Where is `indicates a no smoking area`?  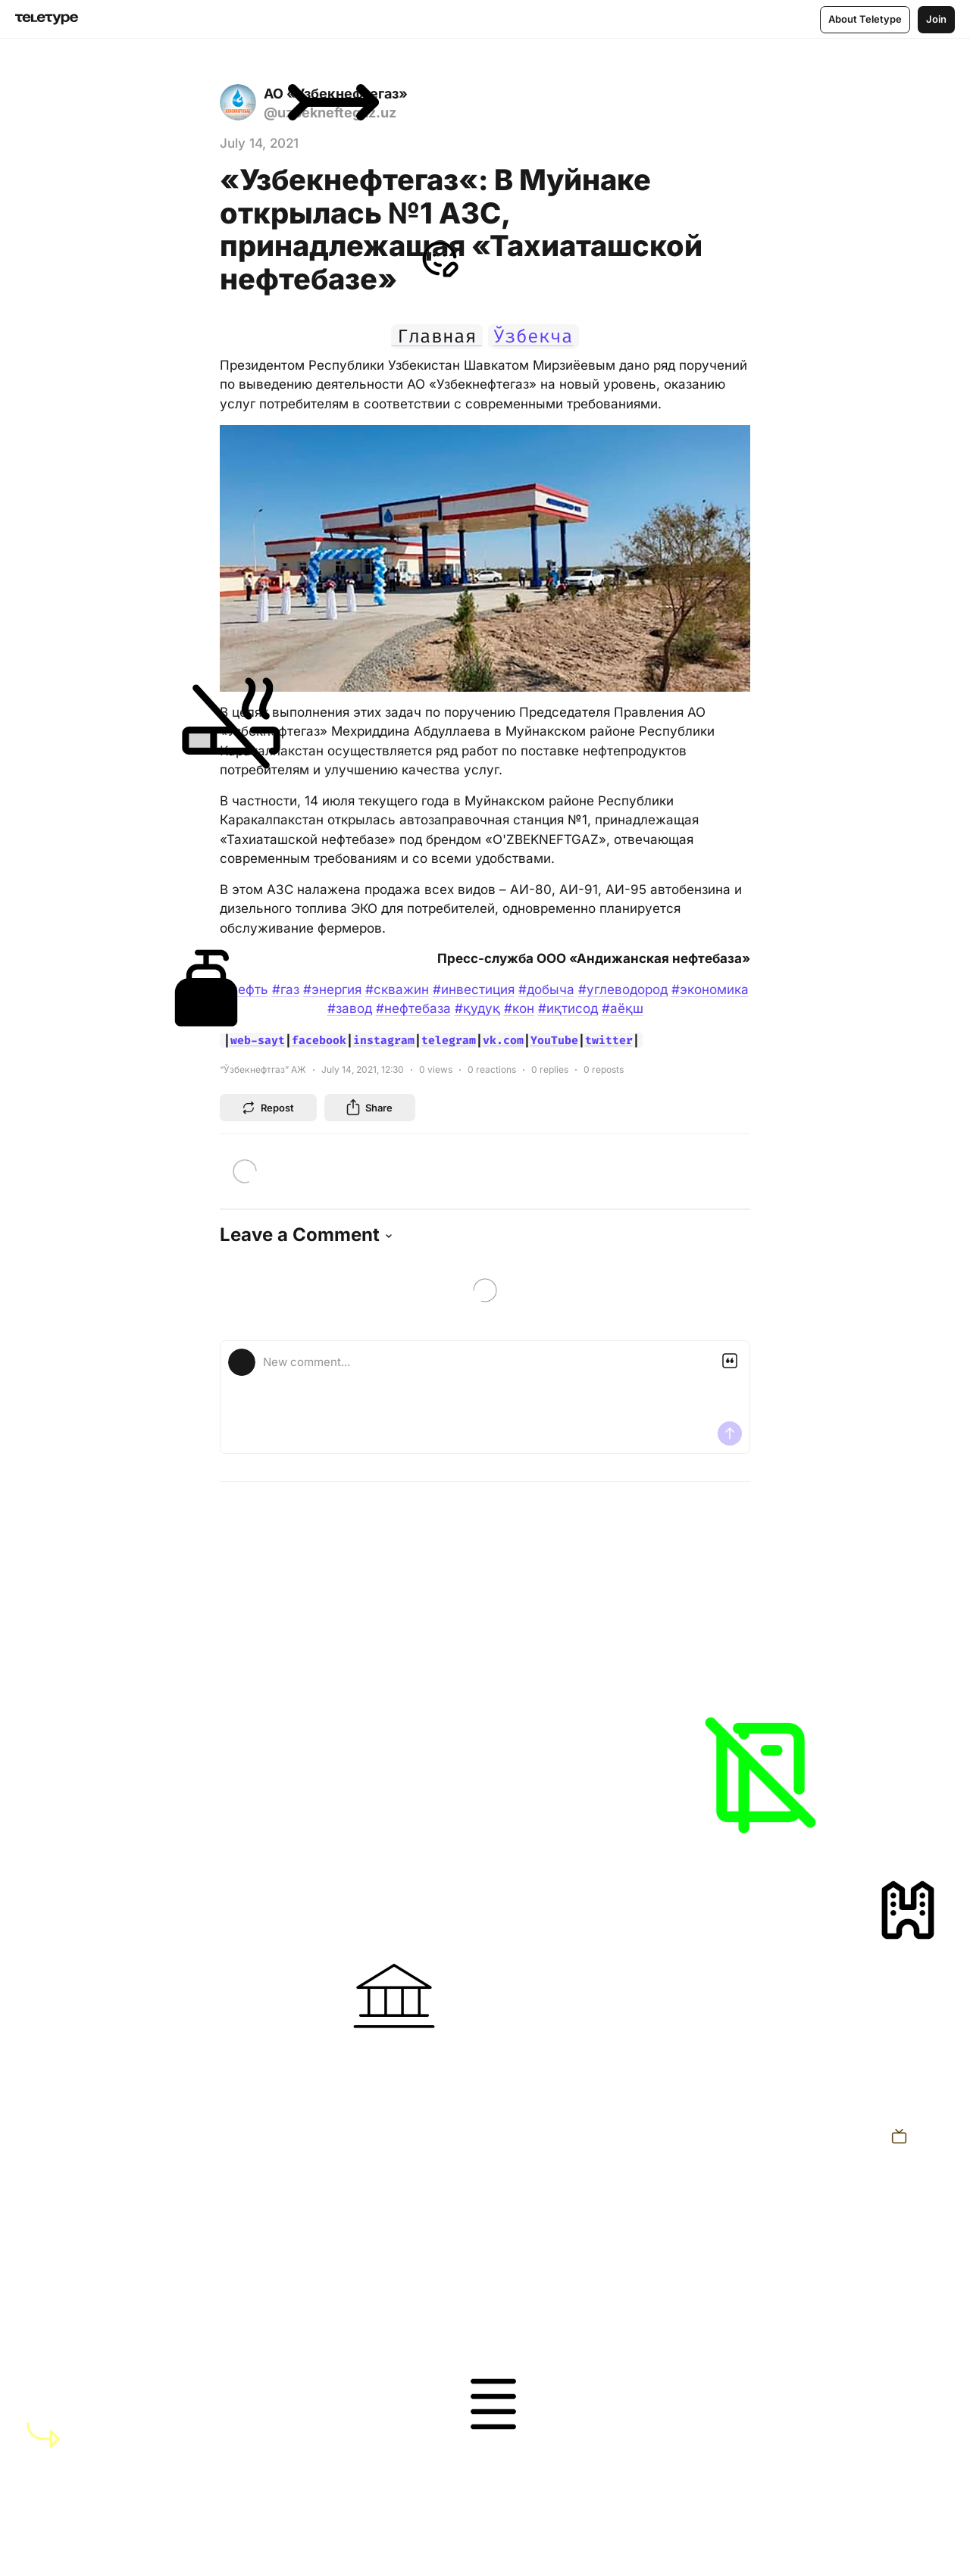
indicates a no smoking area is located at coordinates (231, 727).